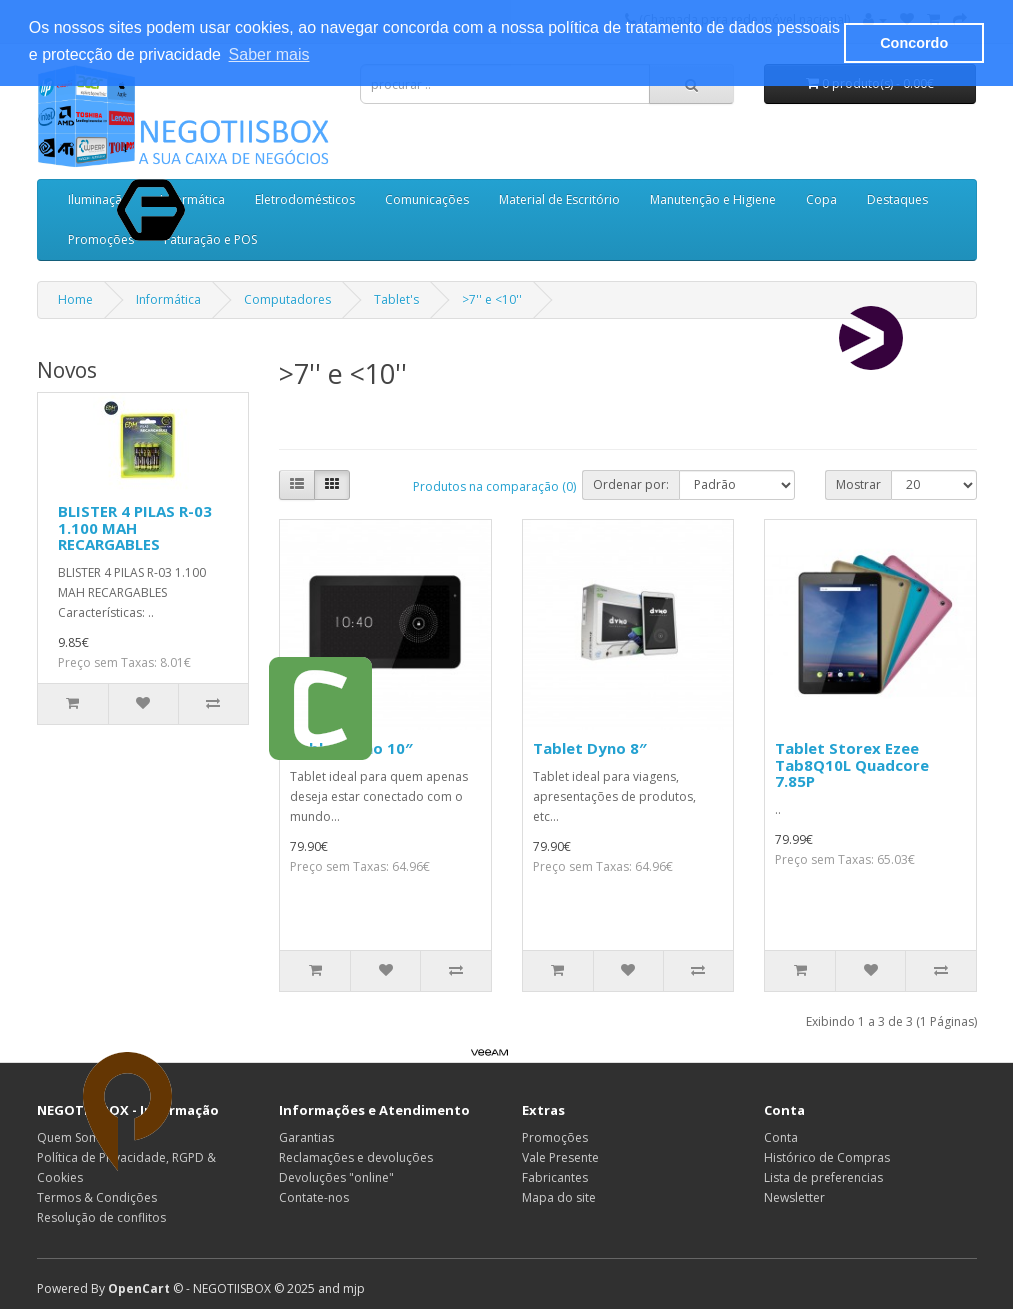 Image resolution: width=1013 pixels, height=1309 pixels. I want to click on open floorp browser, so click(151, 210).